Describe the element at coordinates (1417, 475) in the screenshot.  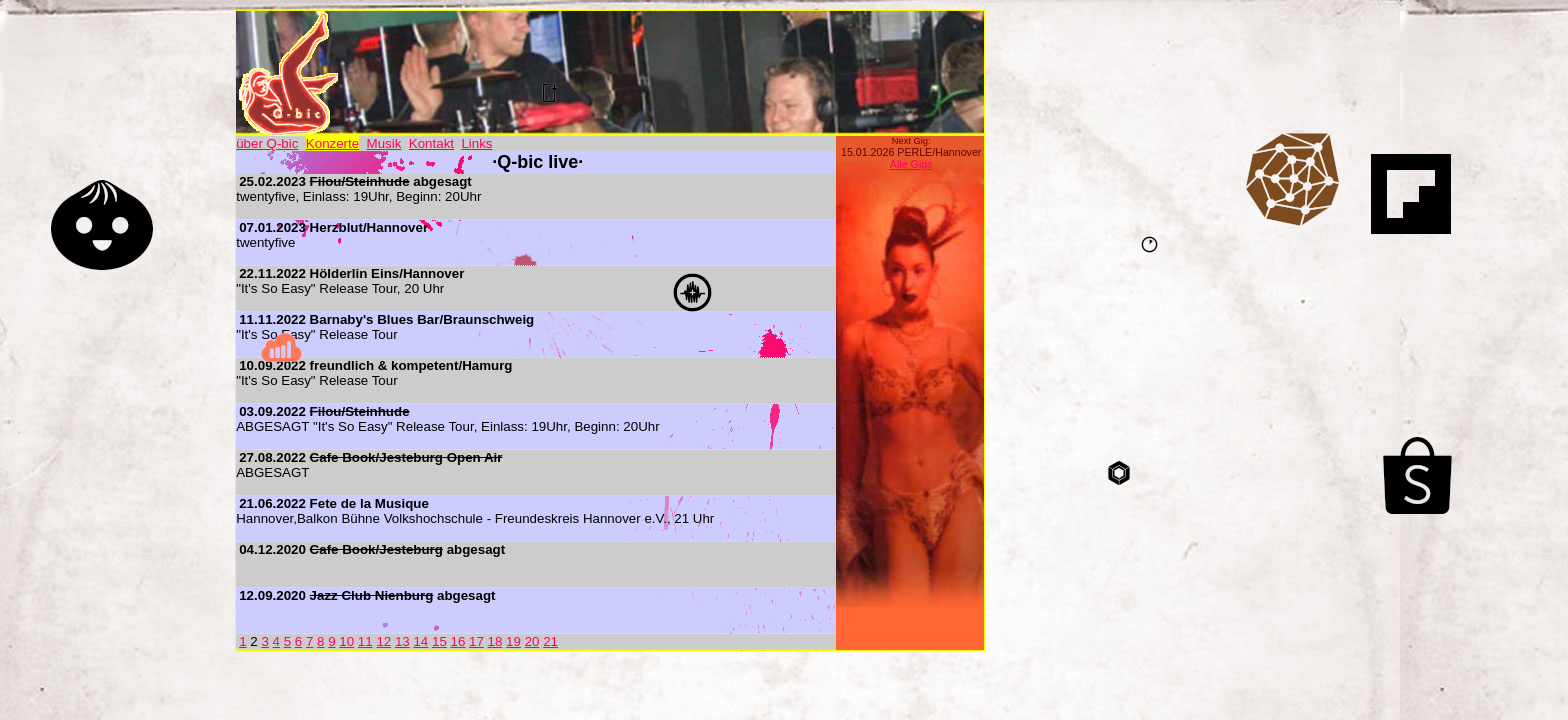
I see `open the Shopee shopping app` at that location.